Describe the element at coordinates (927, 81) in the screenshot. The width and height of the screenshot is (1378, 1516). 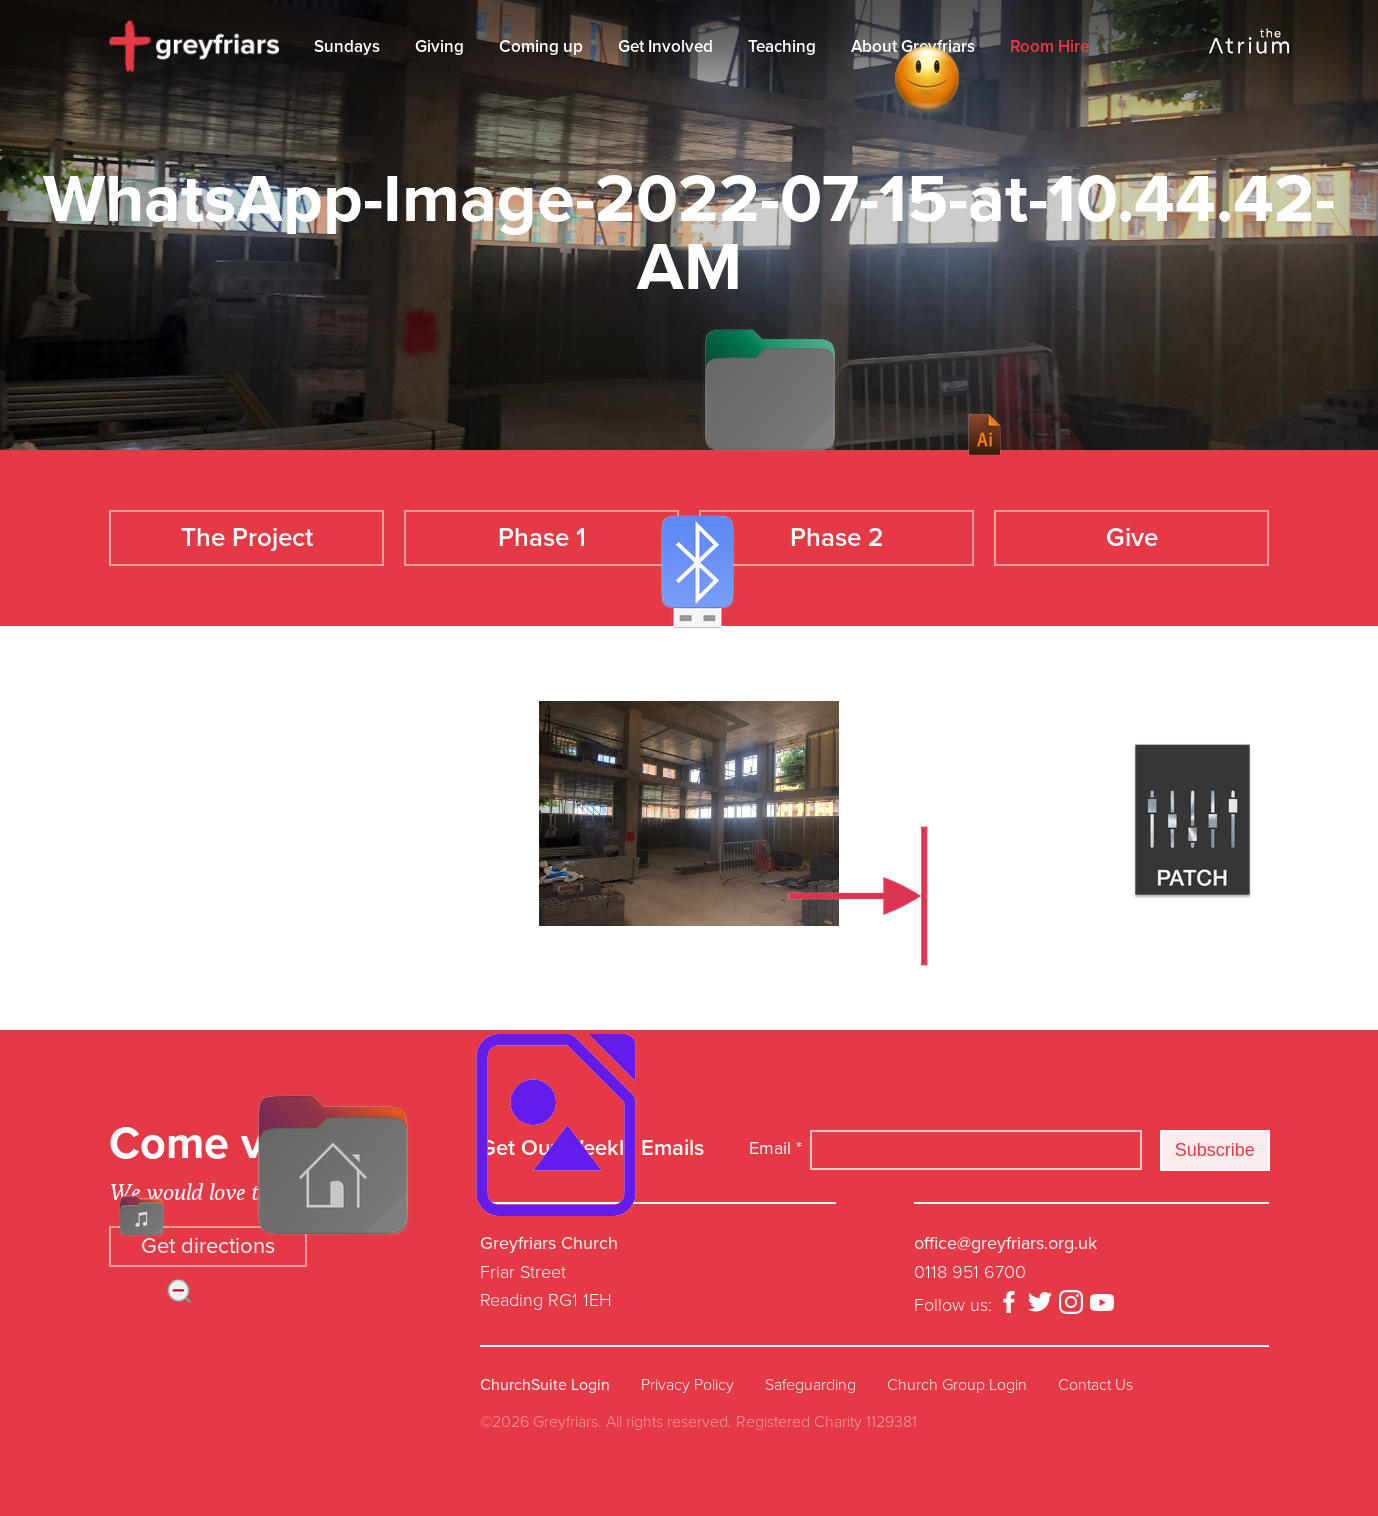
I see `add an emoji or reaction to a message` at that location.